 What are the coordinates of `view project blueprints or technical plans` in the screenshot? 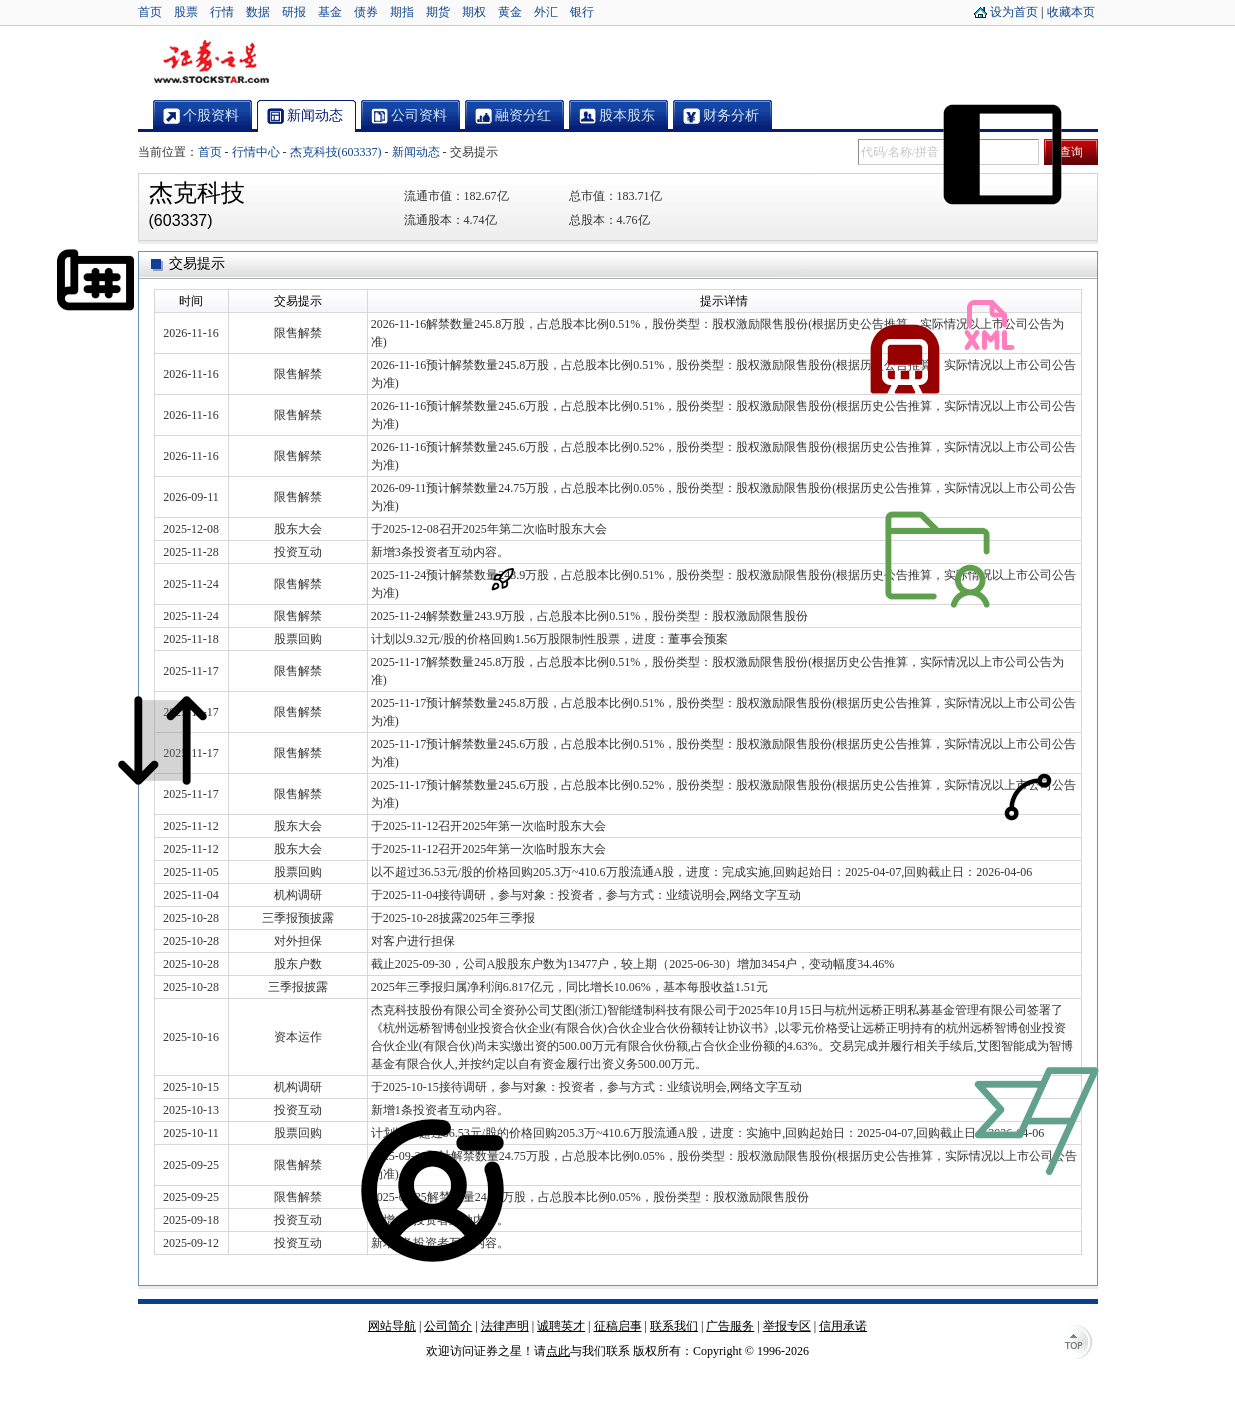 It's located at (95, 282).